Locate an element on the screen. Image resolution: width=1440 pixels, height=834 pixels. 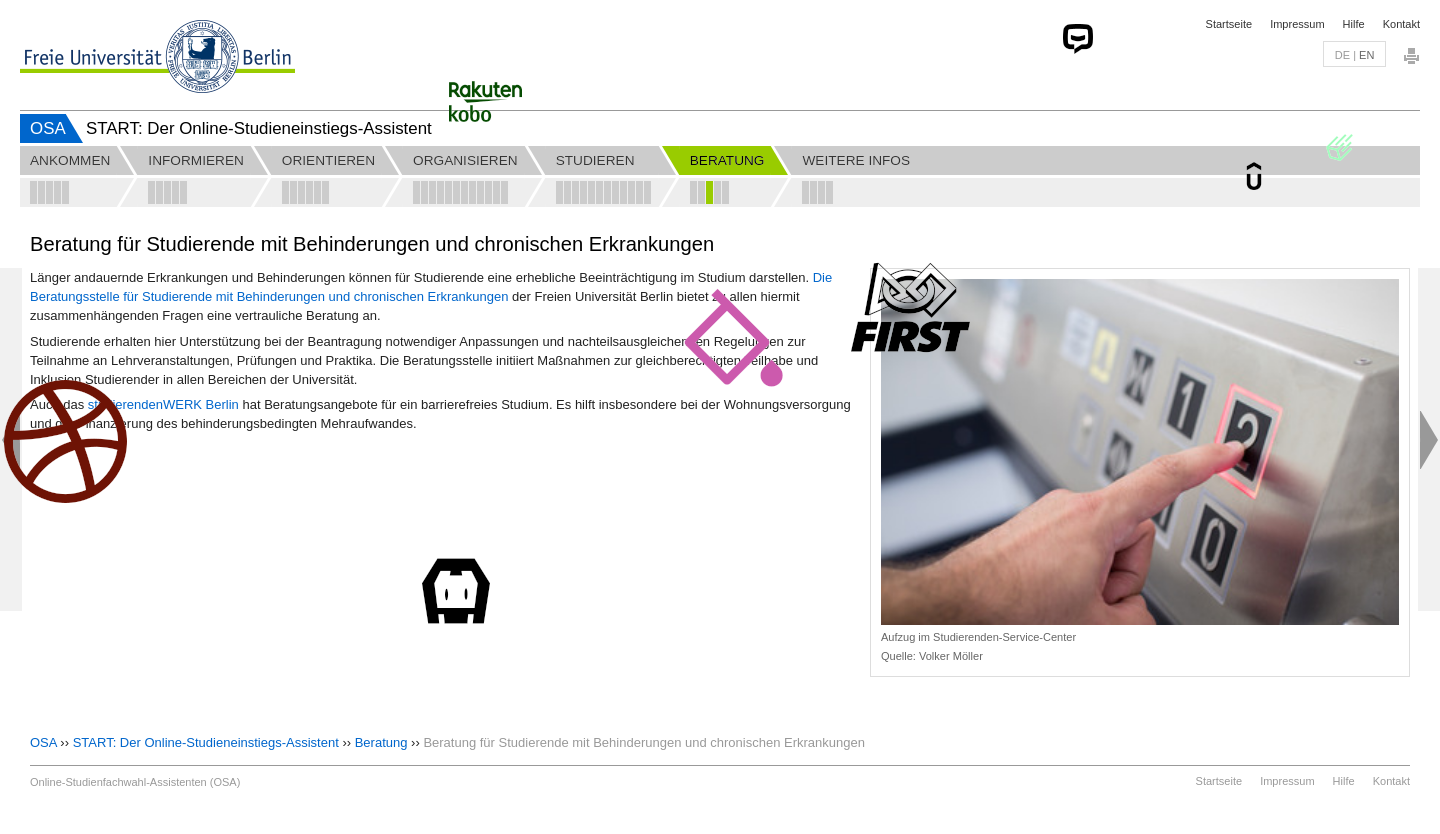
open the Rakuten Kobo e-reader app is located at coordinates (485, 101).